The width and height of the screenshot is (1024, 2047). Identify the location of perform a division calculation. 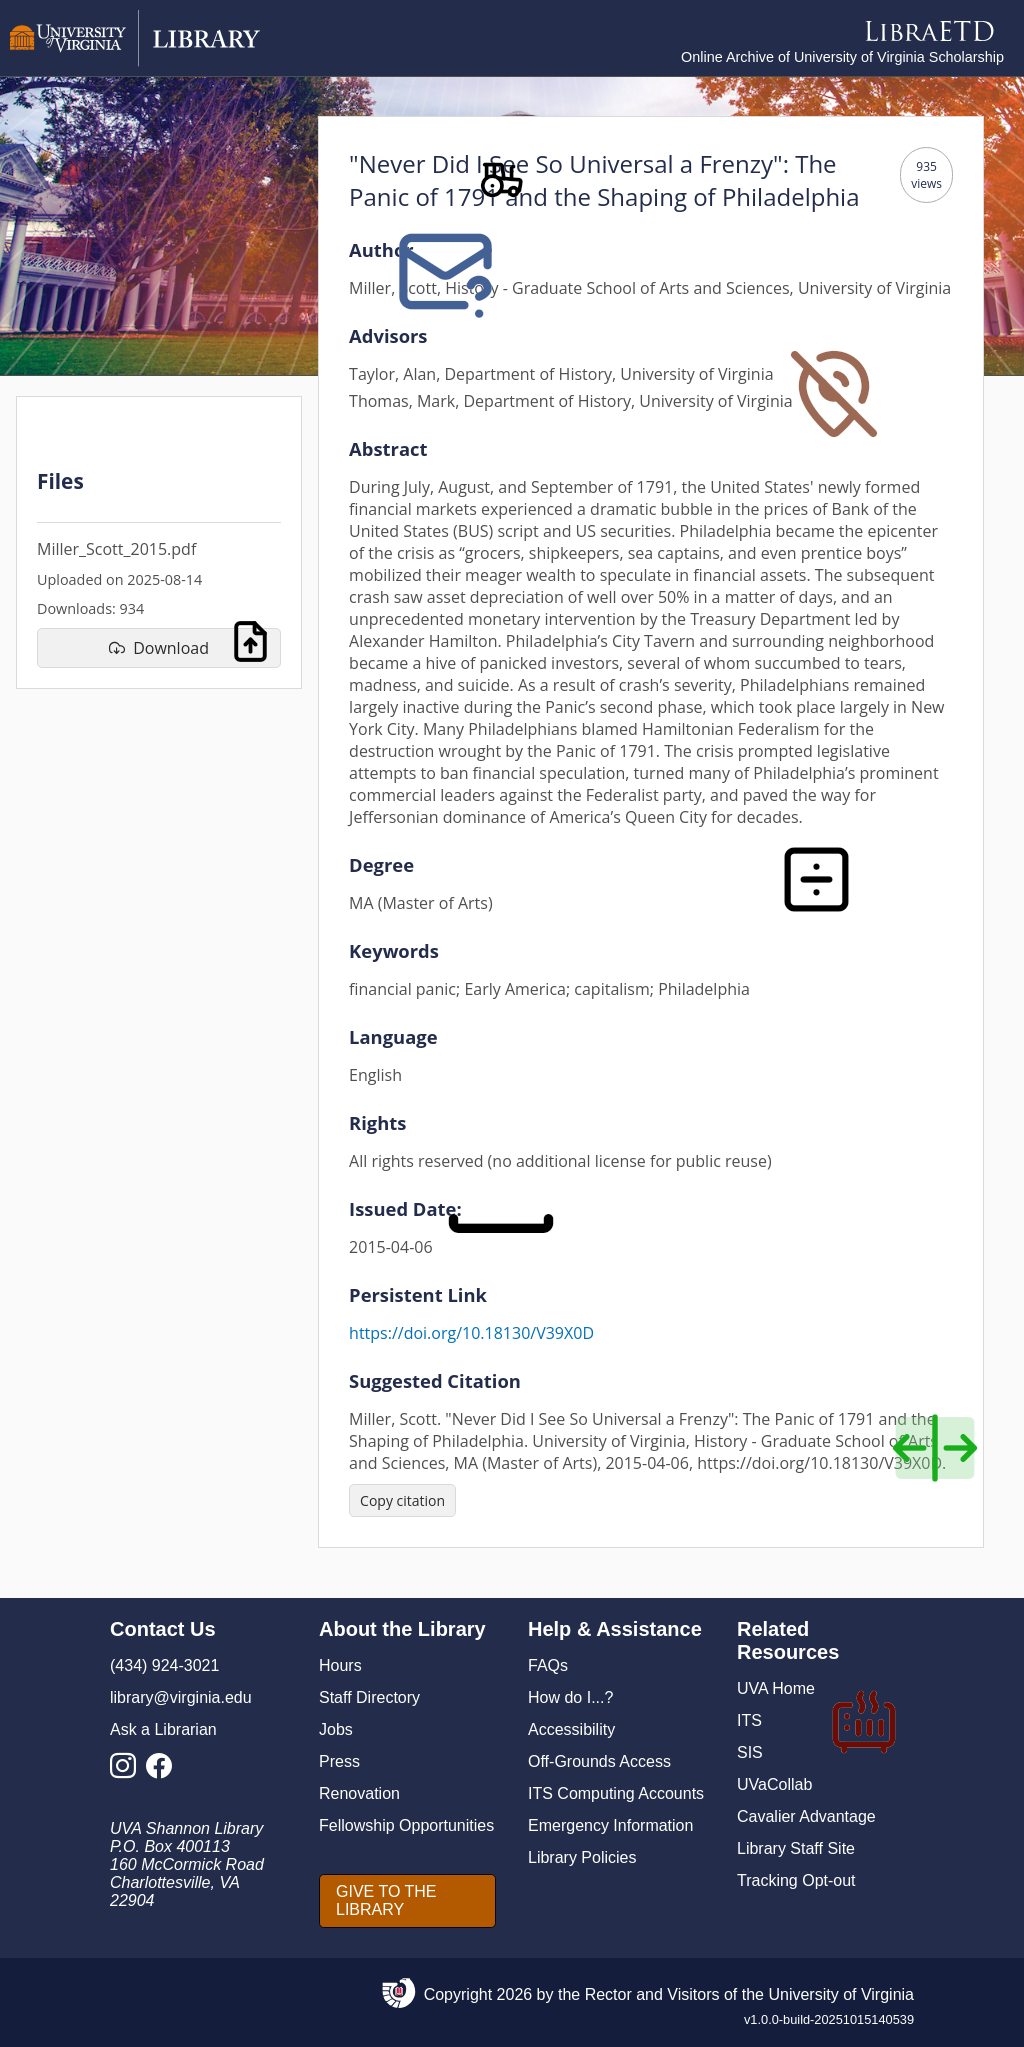
(816, 879).